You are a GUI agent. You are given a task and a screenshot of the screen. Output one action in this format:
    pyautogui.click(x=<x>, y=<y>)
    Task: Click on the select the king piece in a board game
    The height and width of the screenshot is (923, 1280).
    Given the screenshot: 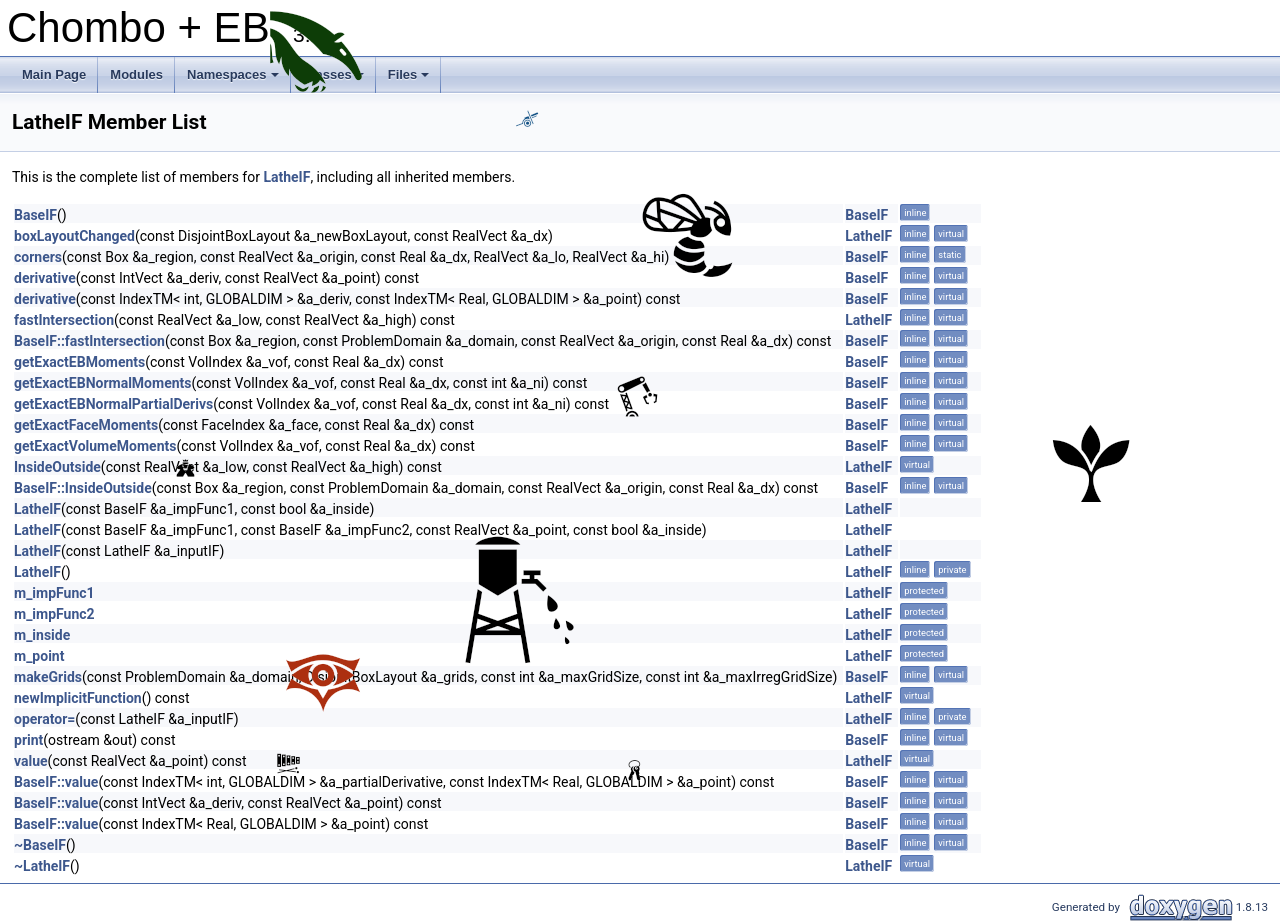 What is the action you would take?
    pyautogui.click(x=185, y=468)
    